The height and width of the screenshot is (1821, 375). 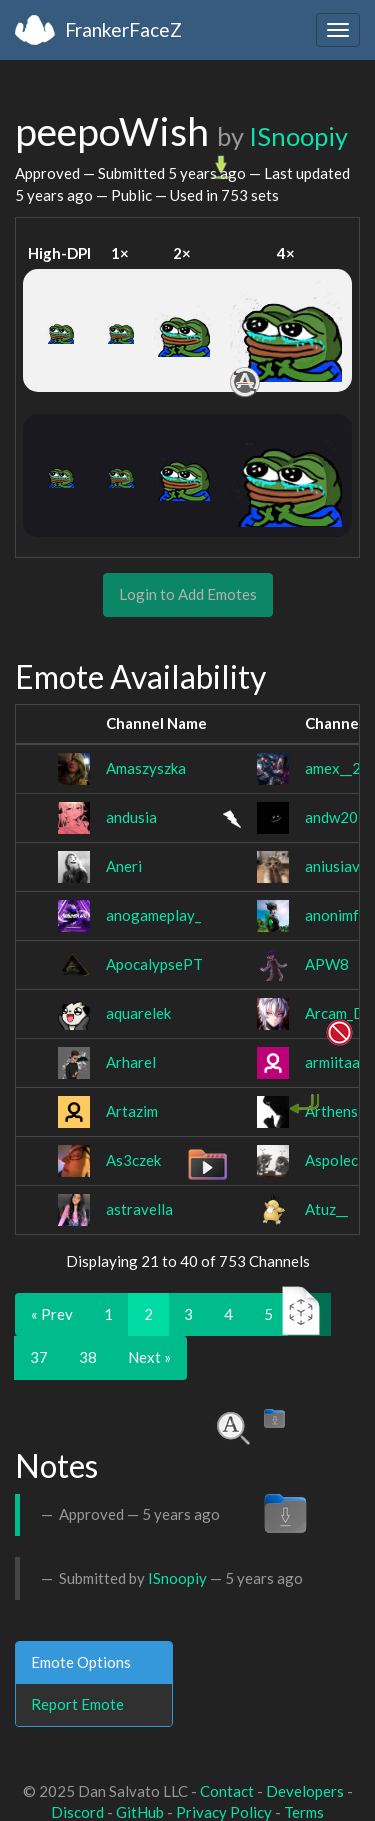 I want to click on open your movie files folder, so click(x=207, y=1165).